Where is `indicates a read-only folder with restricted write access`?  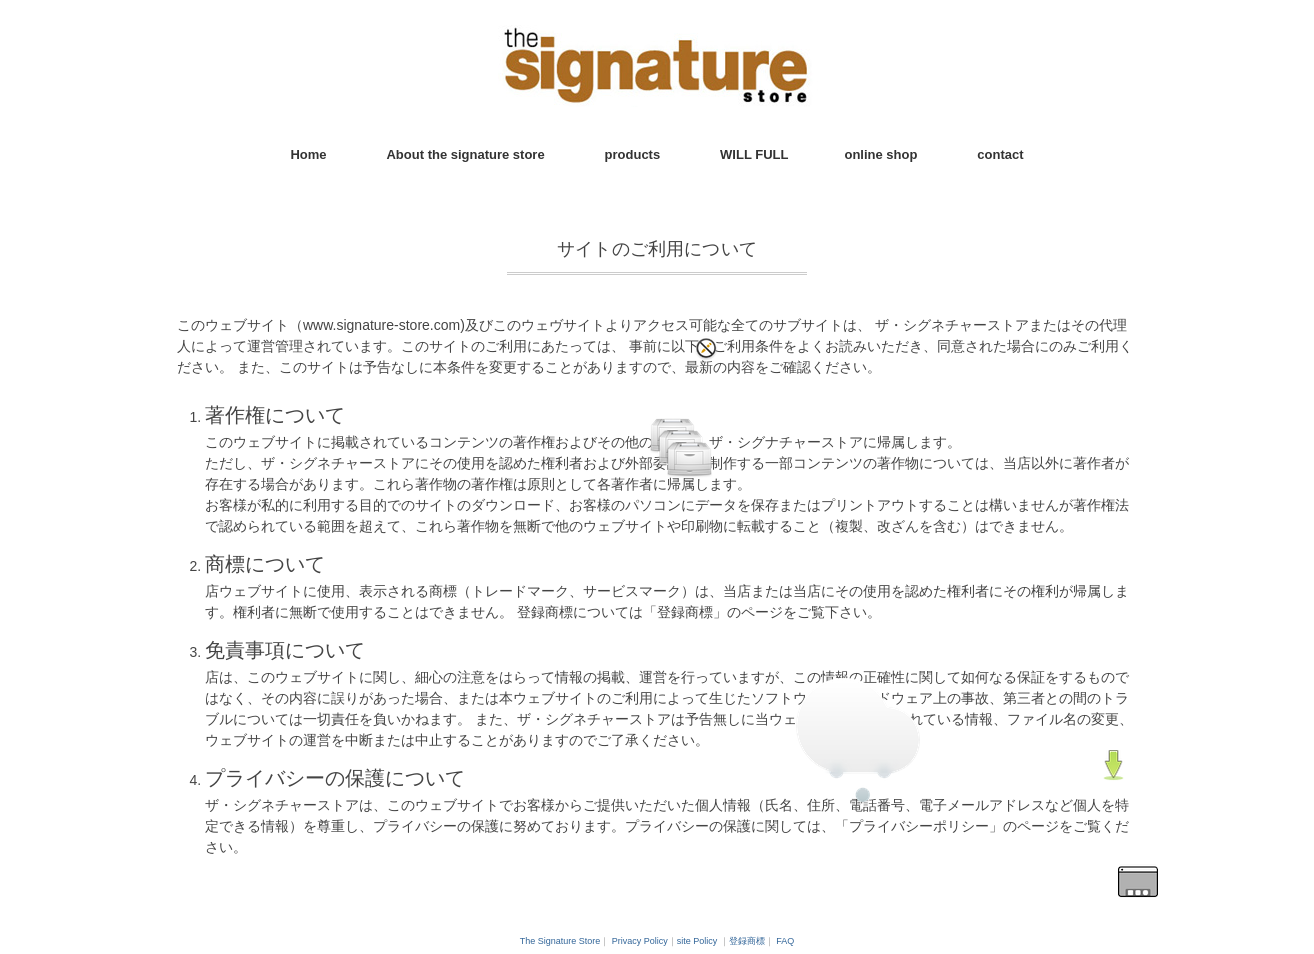
indicates a read-only folder with restricted write access is located at coordinates (667, 318).